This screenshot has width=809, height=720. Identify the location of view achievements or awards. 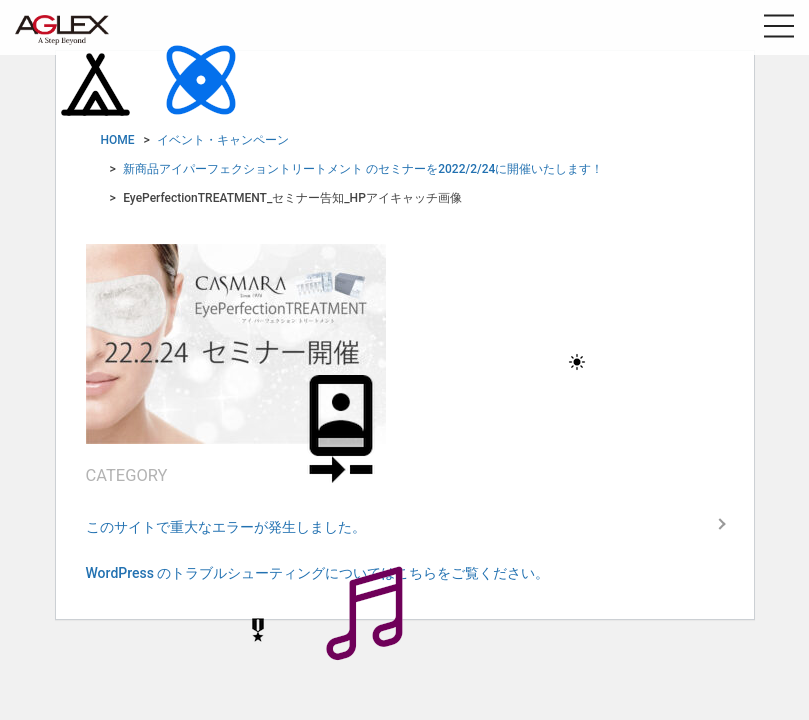
(258, 630).